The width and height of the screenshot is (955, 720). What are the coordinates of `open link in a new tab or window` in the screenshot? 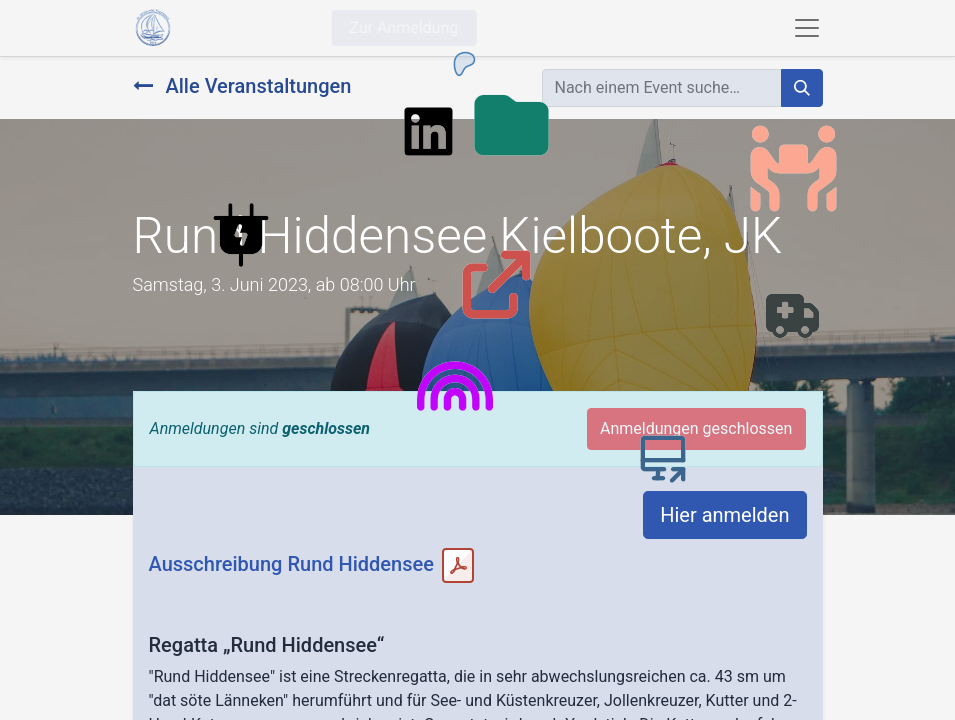 It's located at (496, 284).